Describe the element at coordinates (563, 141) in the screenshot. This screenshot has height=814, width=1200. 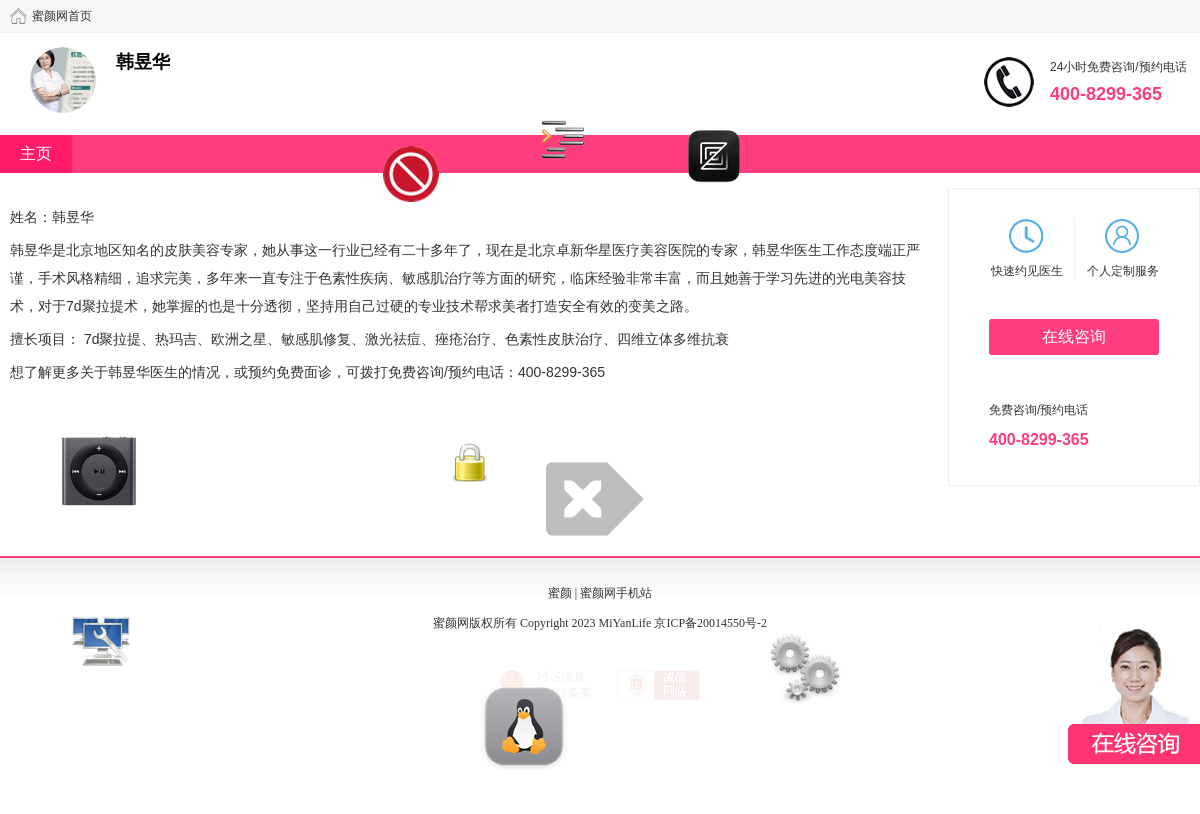
I see `decrease text indentation` at that location.